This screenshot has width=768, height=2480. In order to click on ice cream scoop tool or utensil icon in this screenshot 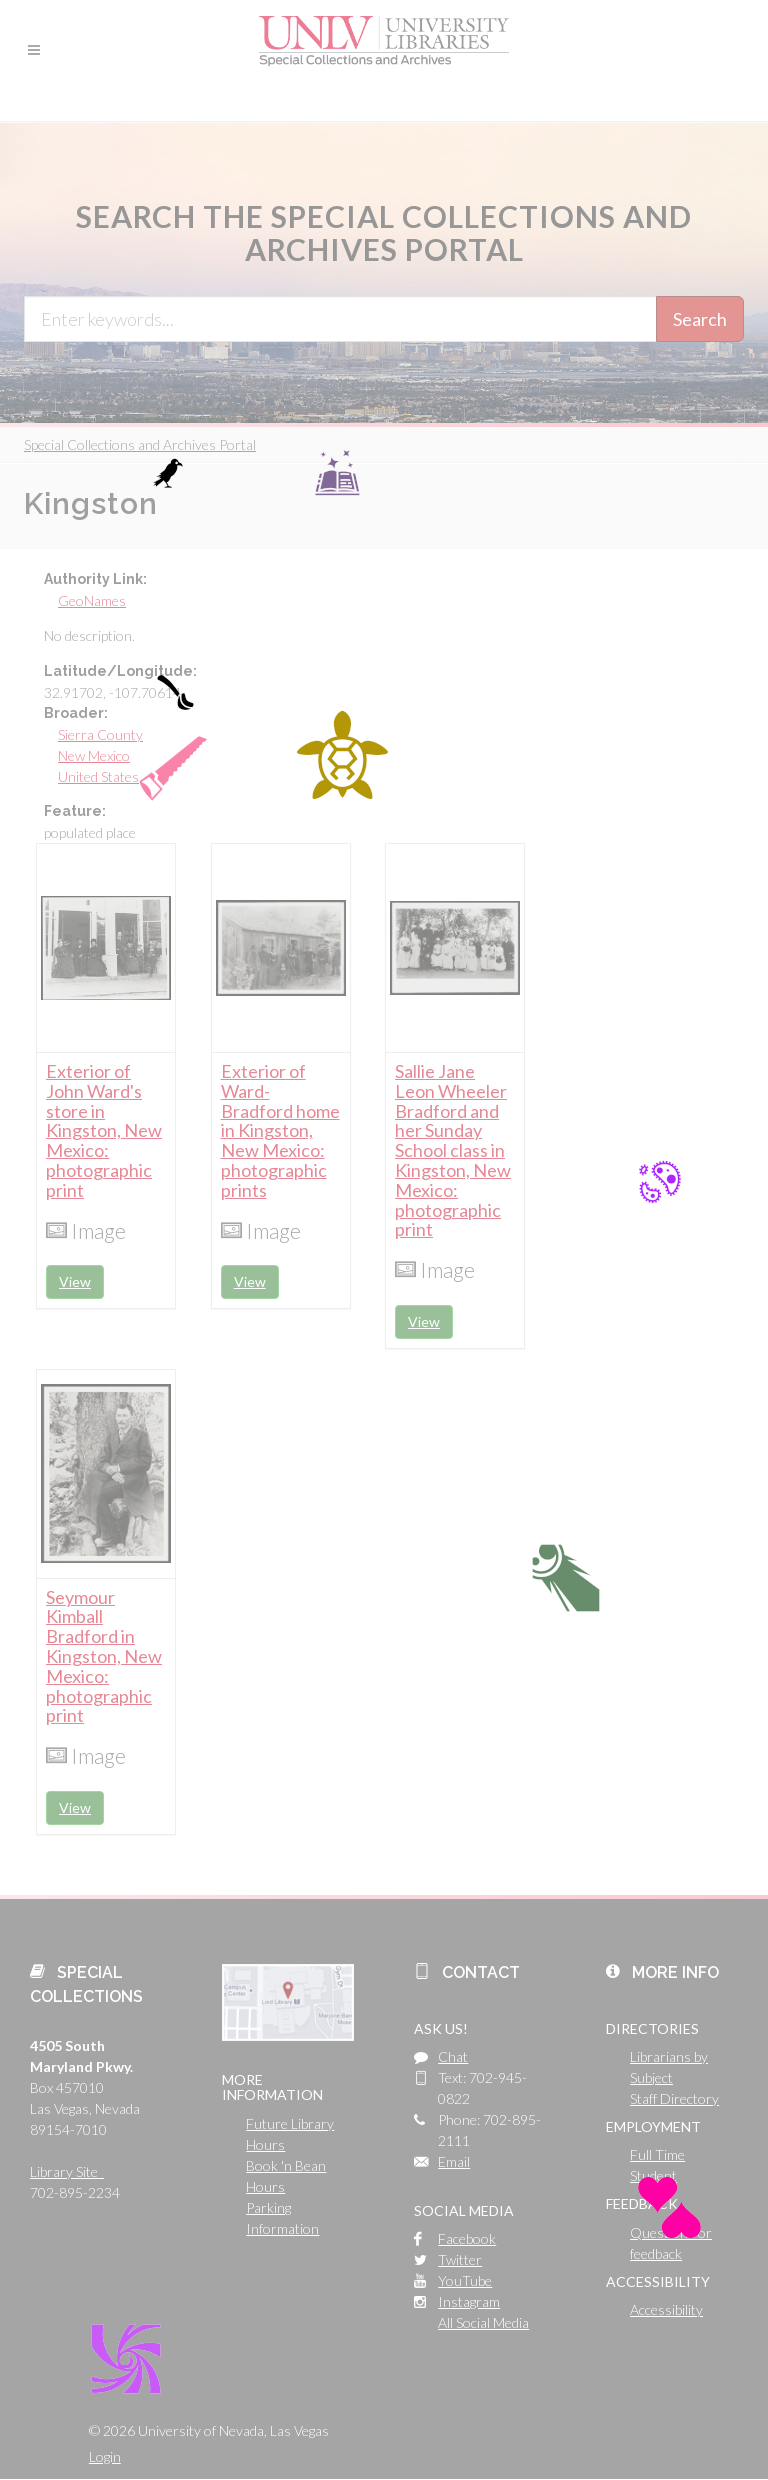, I will do `click(175, 692)`.